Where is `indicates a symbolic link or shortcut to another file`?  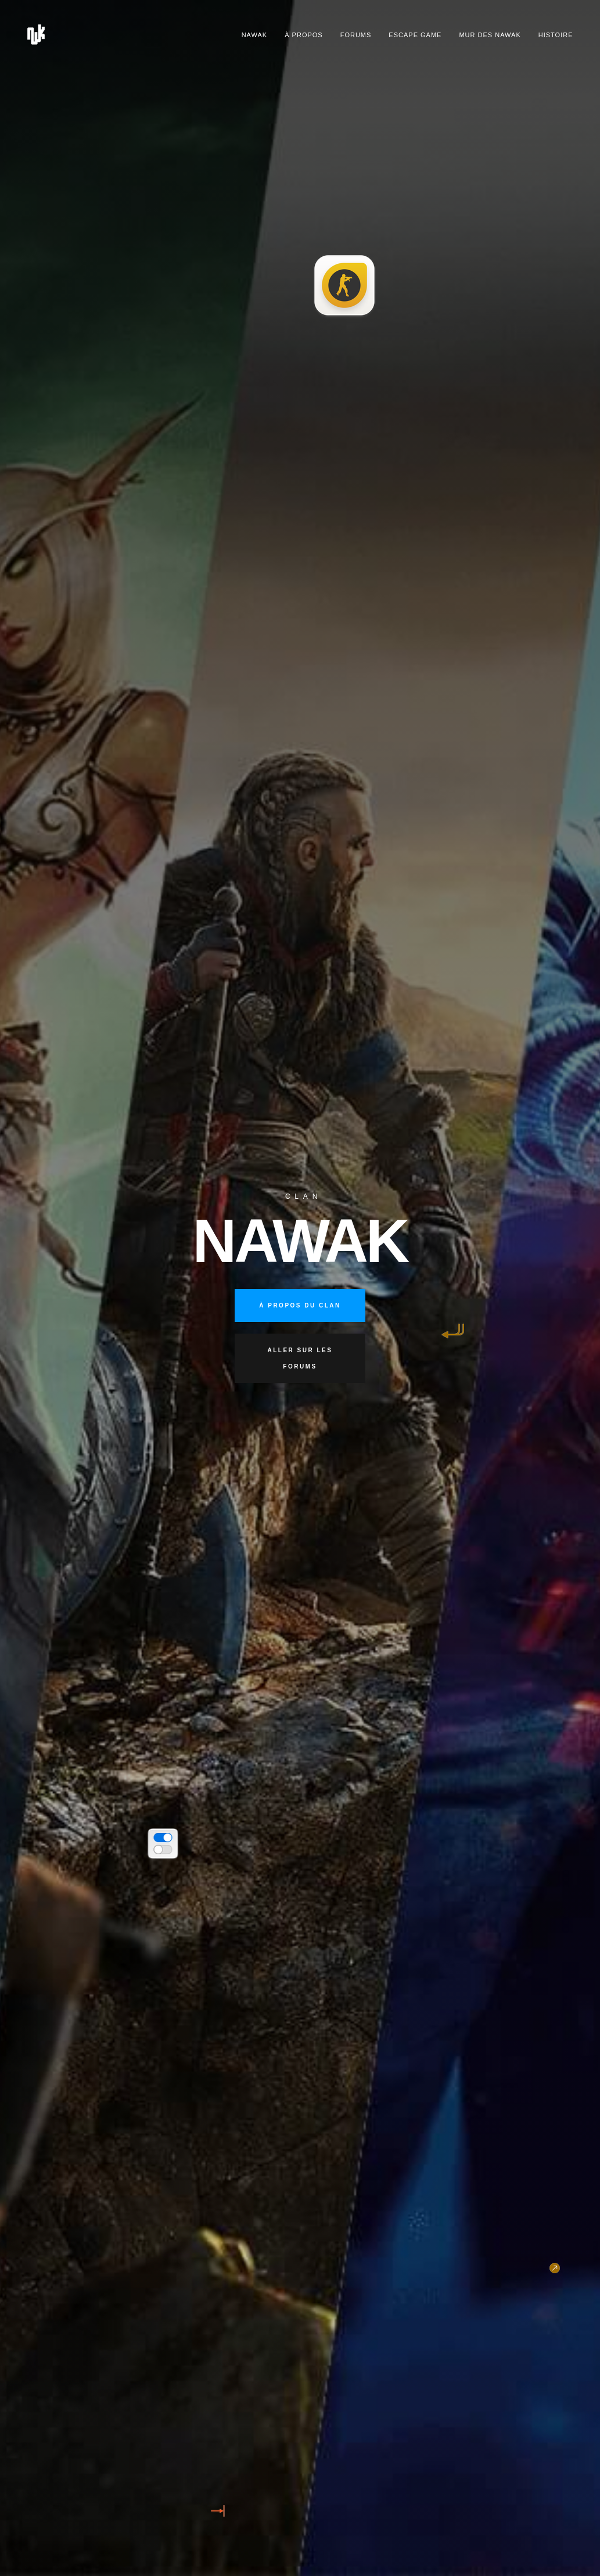 indicates a symbolic link or shortcut to another file is located at coordinates (555, 2268).